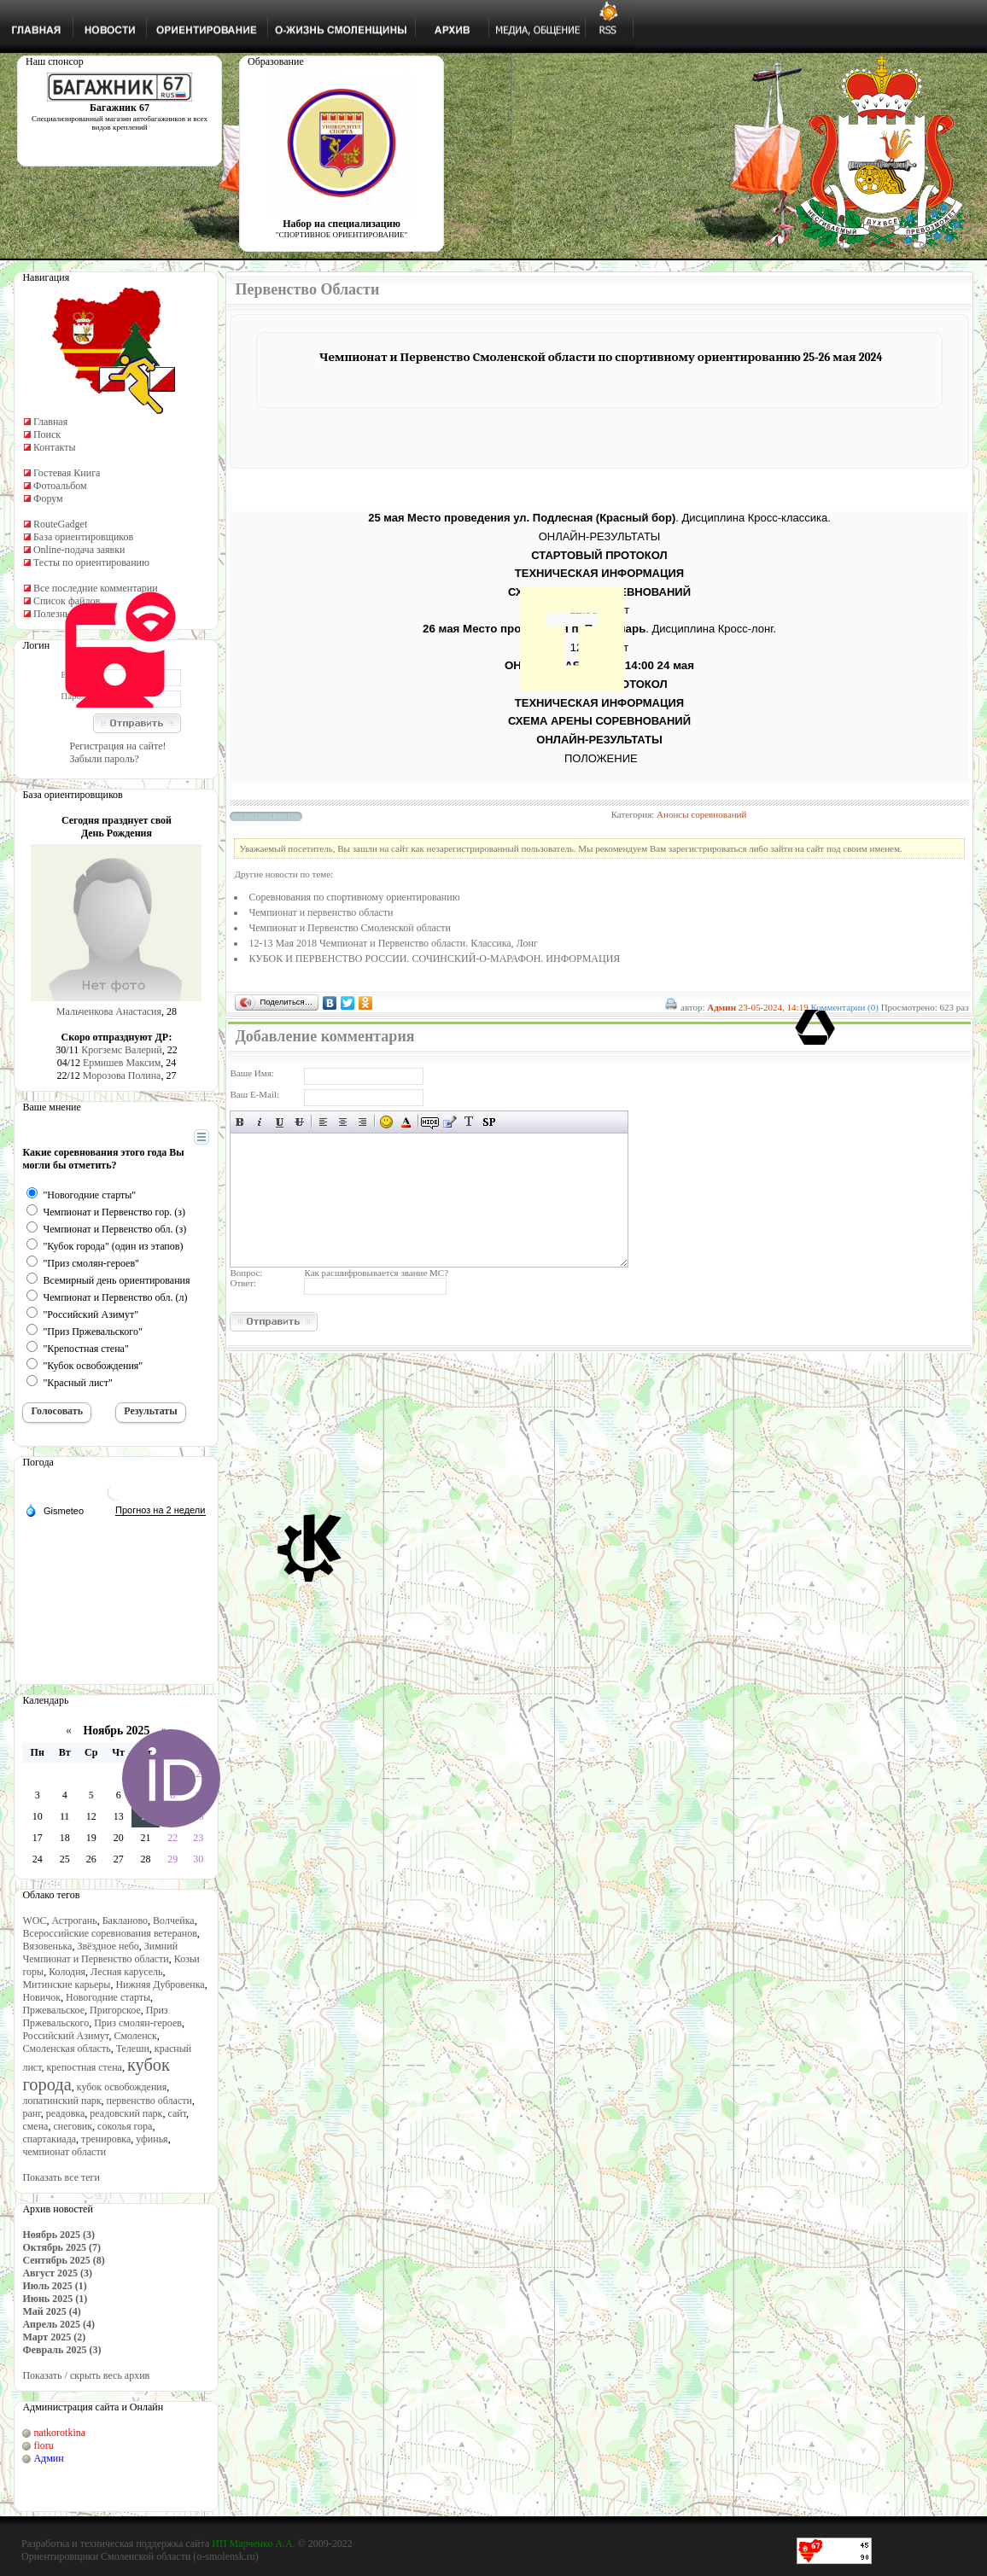  I want to click on open the Commerzbank banking app, so click(815, 1027).